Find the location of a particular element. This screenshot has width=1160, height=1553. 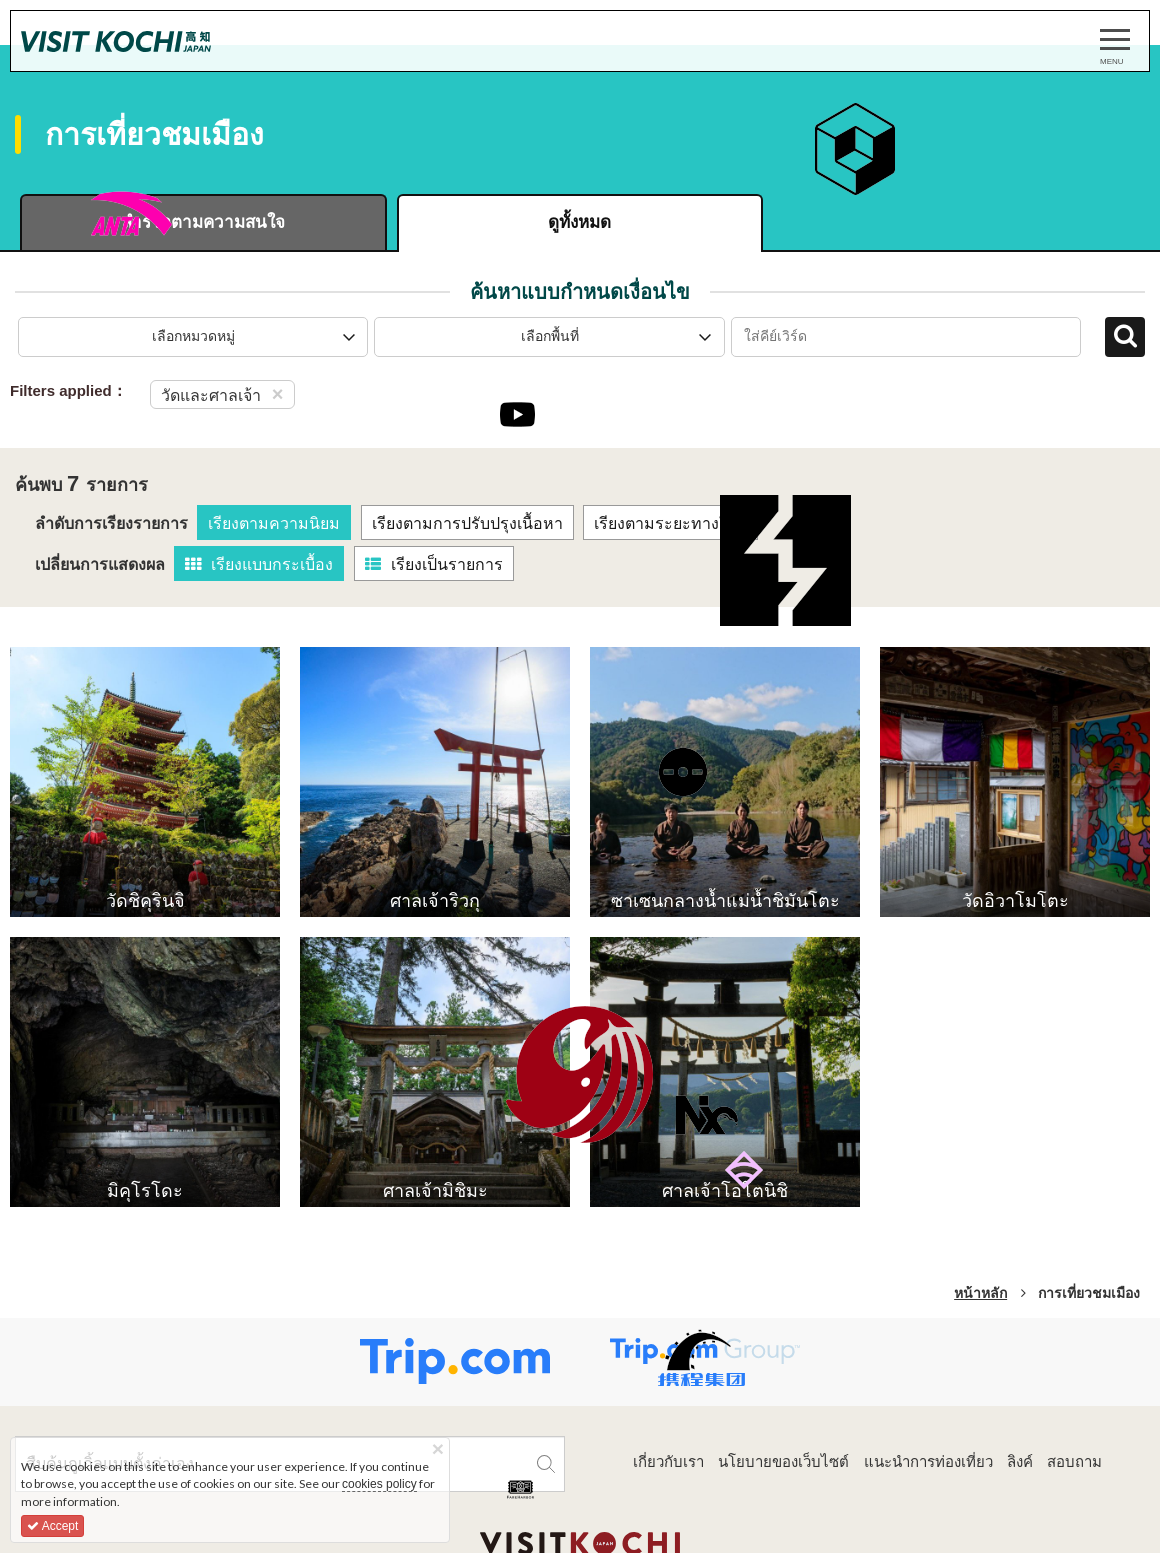

sonar brand logo is located at coordinates (579, 1074).